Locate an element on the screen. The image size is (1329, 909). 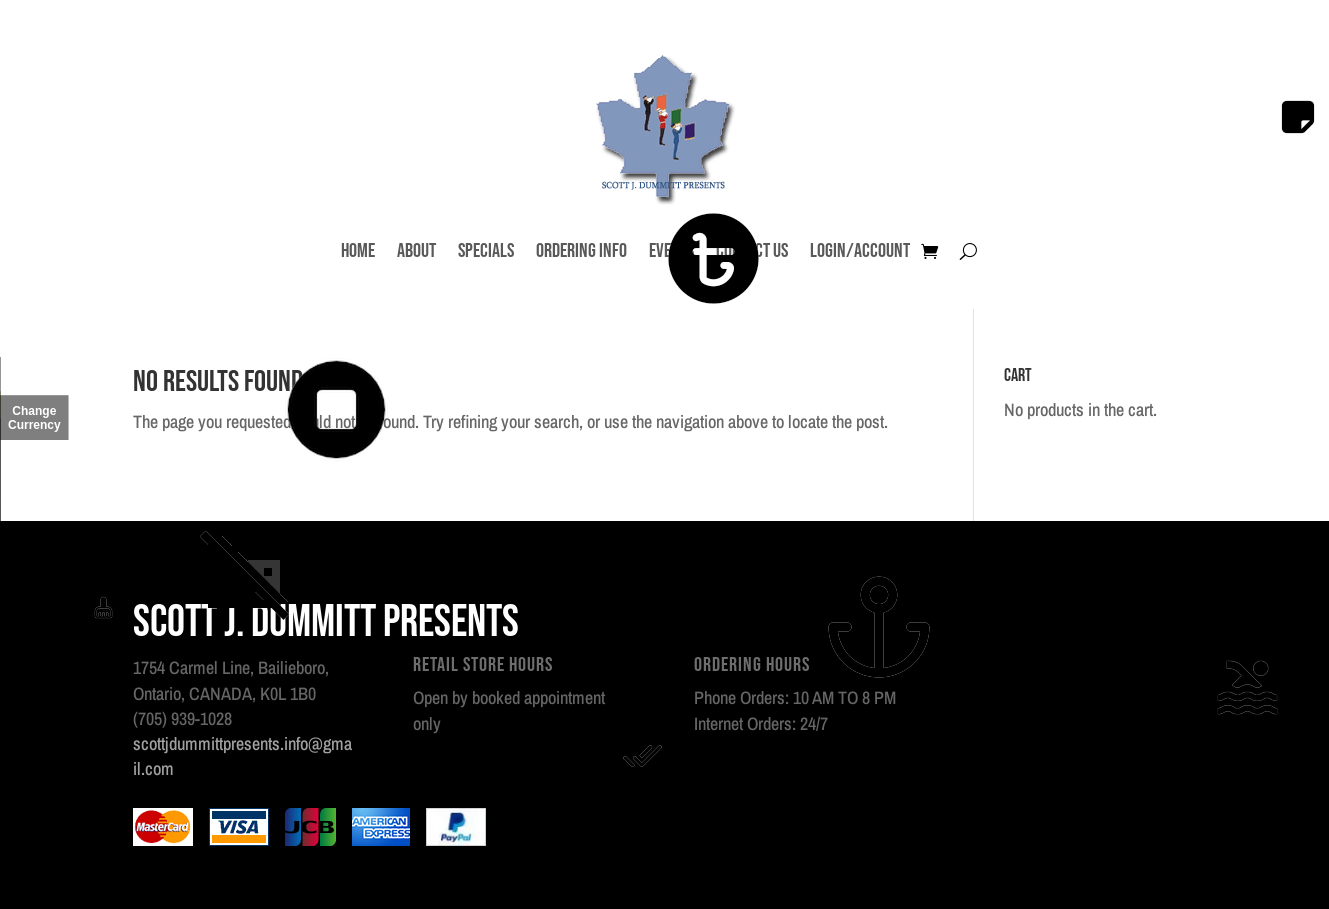
indicates swimming pool amenity available is located at coordinates (1247, 687).